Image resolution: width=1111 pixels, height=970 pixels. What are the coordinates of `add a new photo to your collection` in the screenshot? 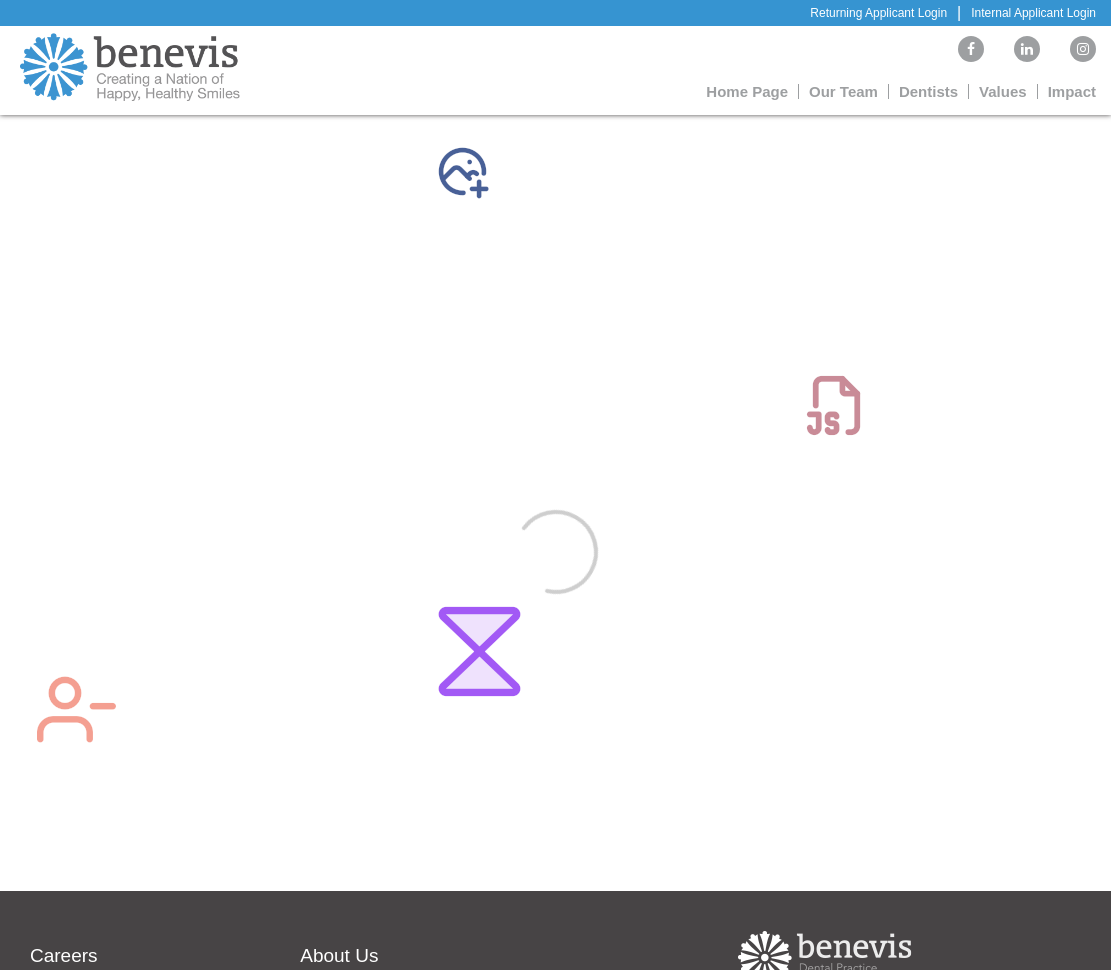 It's located at (462, 171).